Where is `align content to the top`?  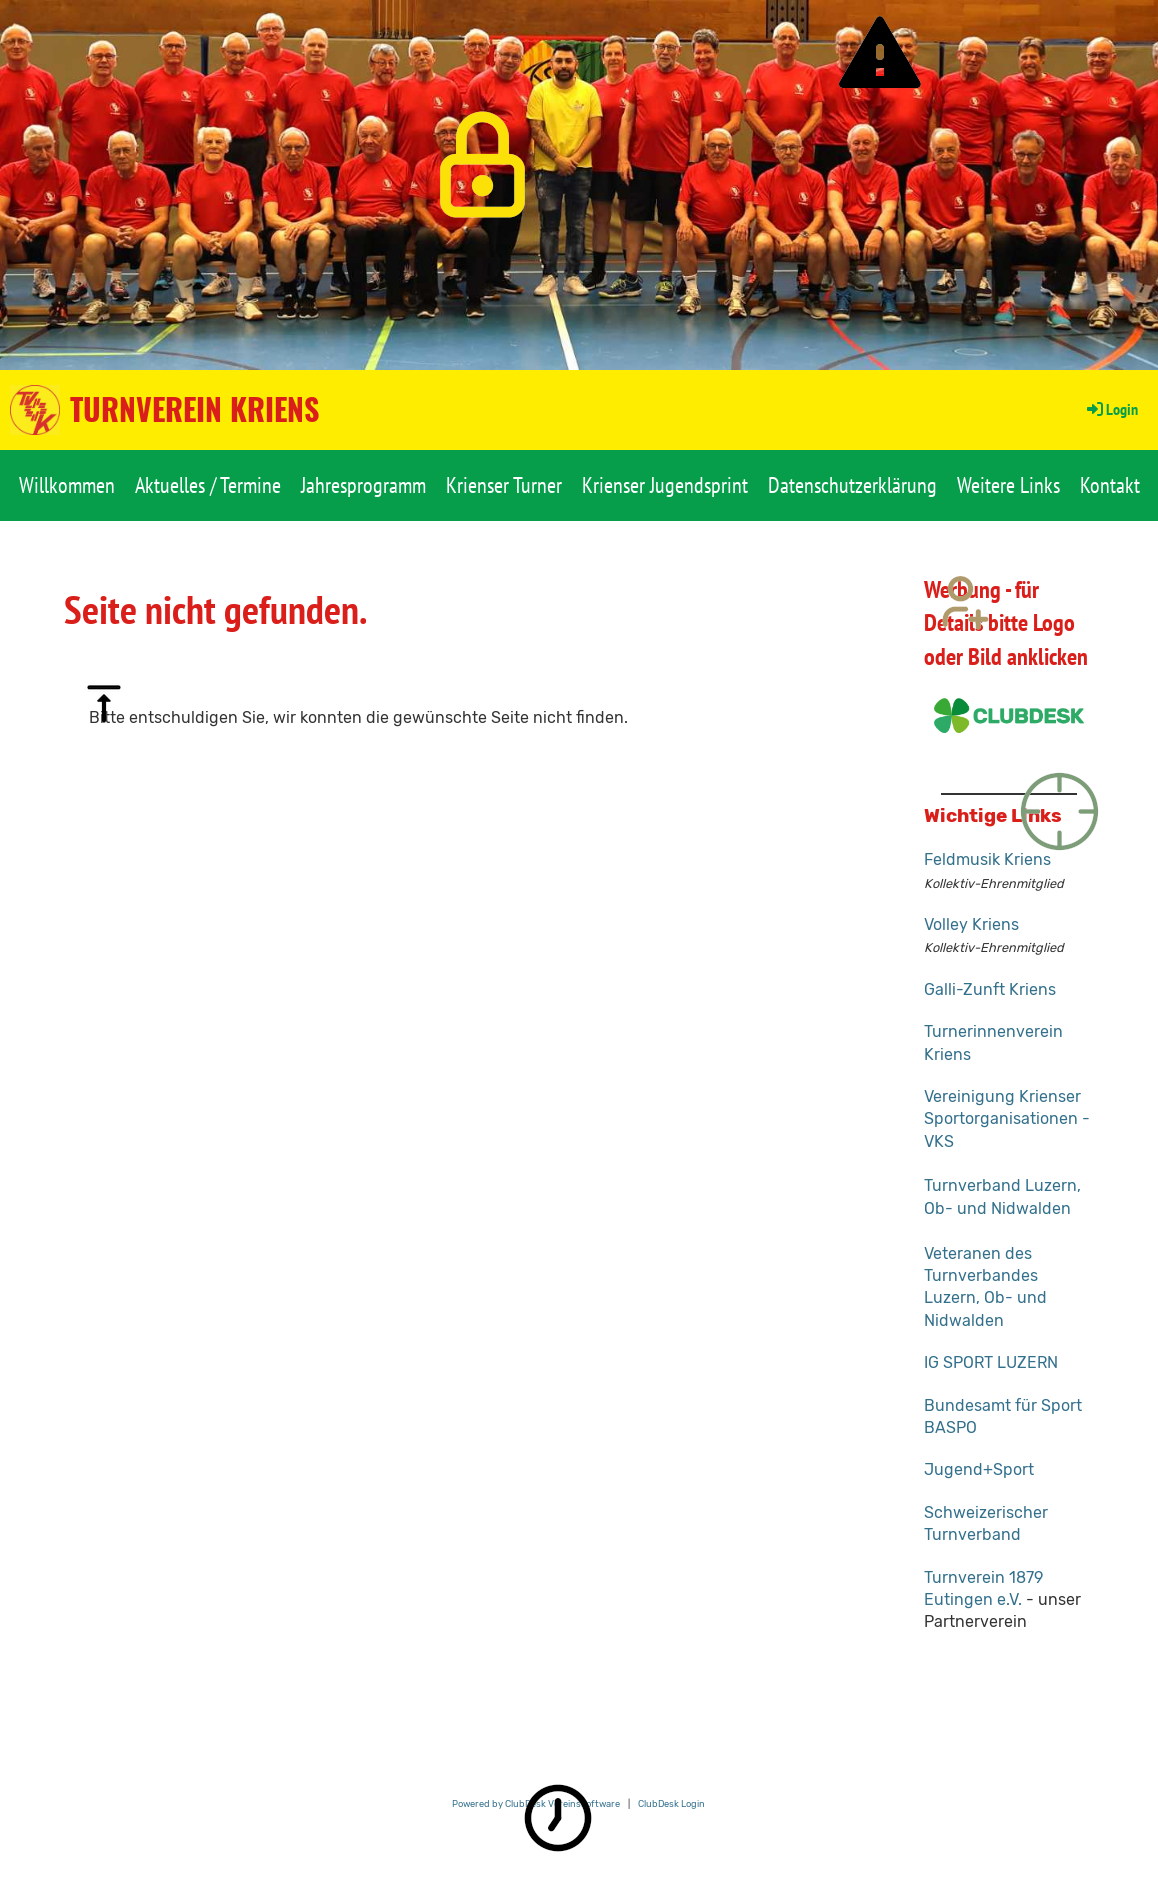 align content to the top is located at coordinates (104, 704).